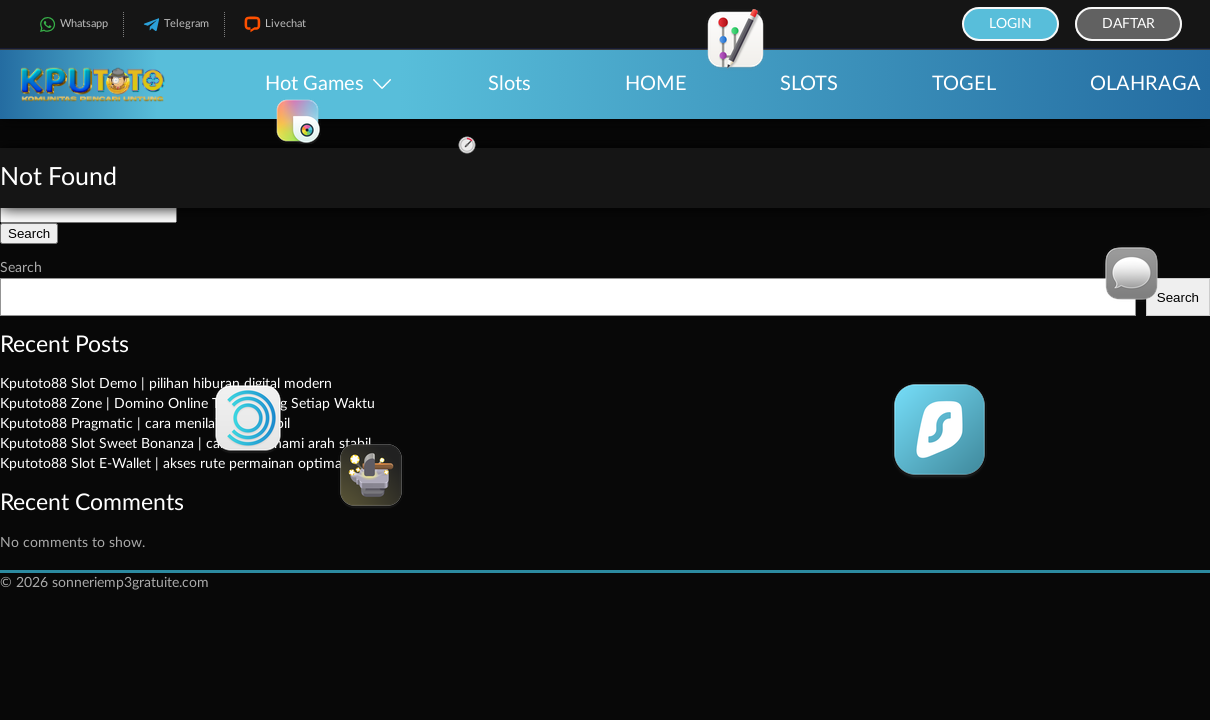 The width and height of the screenshot is (1210, 720). I want to click on open alvr virtual reality streaming app, so click(248, 418).